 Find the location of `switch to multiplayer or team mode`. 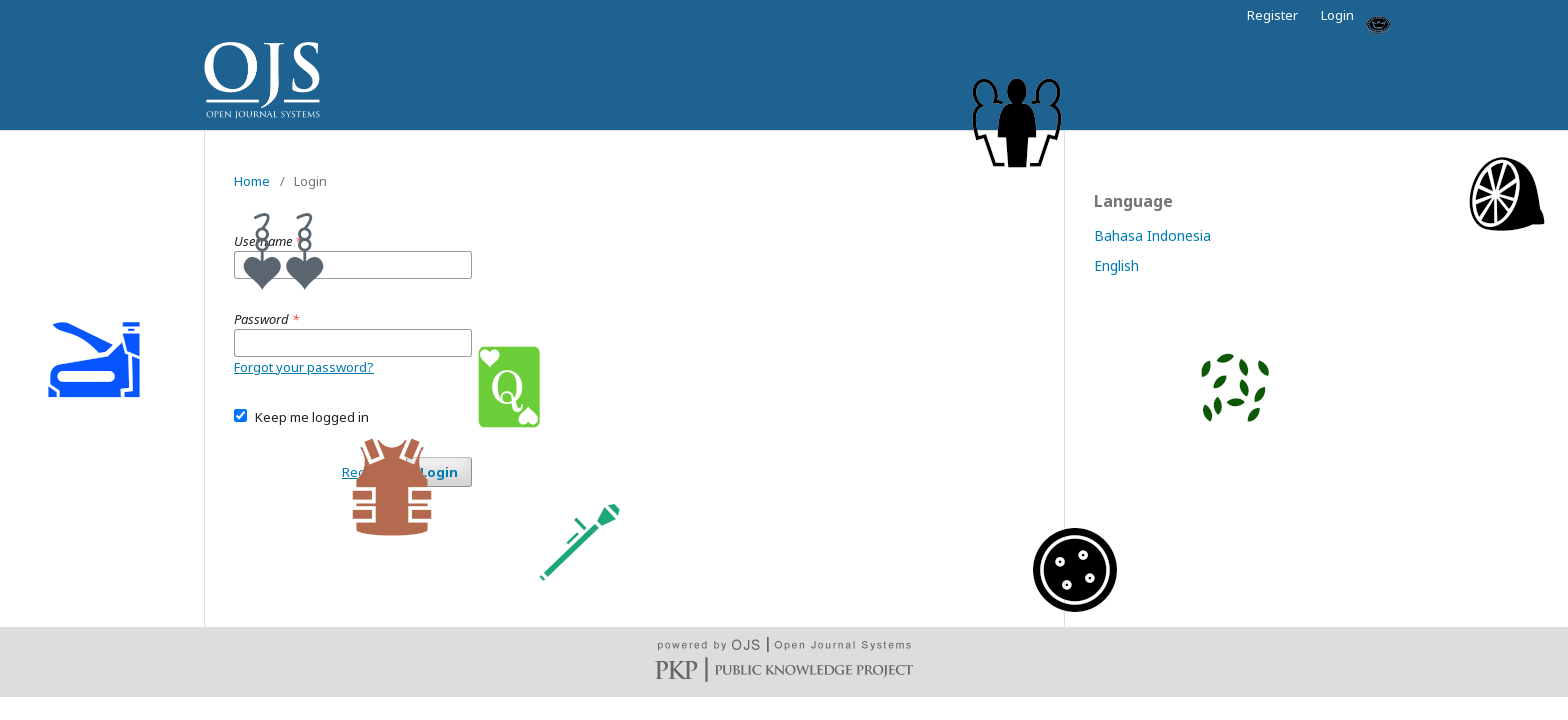

switch to multiplayer or team mode is located at coordinates (1017, 123).